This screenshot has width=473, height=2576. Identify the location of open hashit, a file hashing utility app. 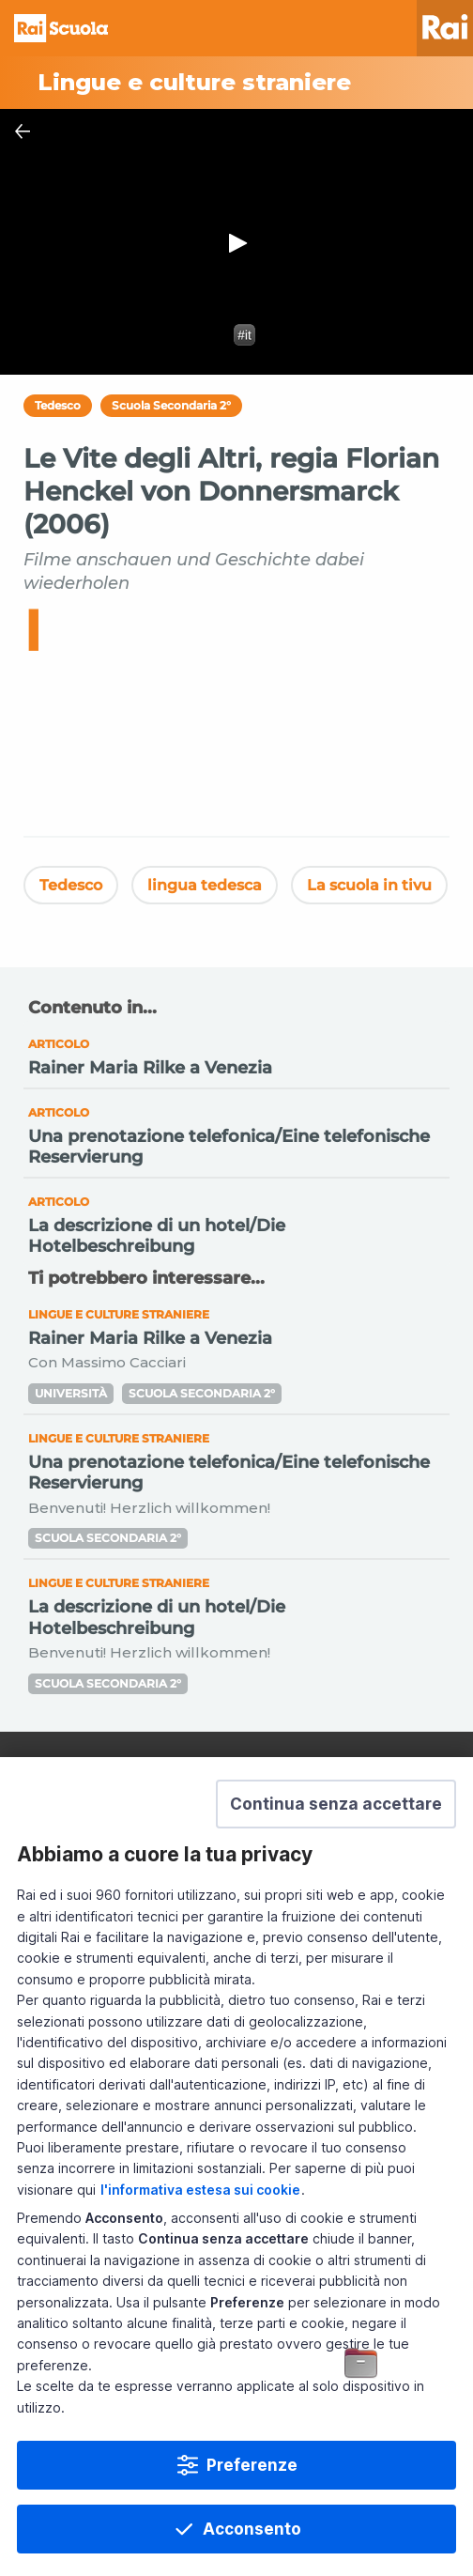
(244, 334).